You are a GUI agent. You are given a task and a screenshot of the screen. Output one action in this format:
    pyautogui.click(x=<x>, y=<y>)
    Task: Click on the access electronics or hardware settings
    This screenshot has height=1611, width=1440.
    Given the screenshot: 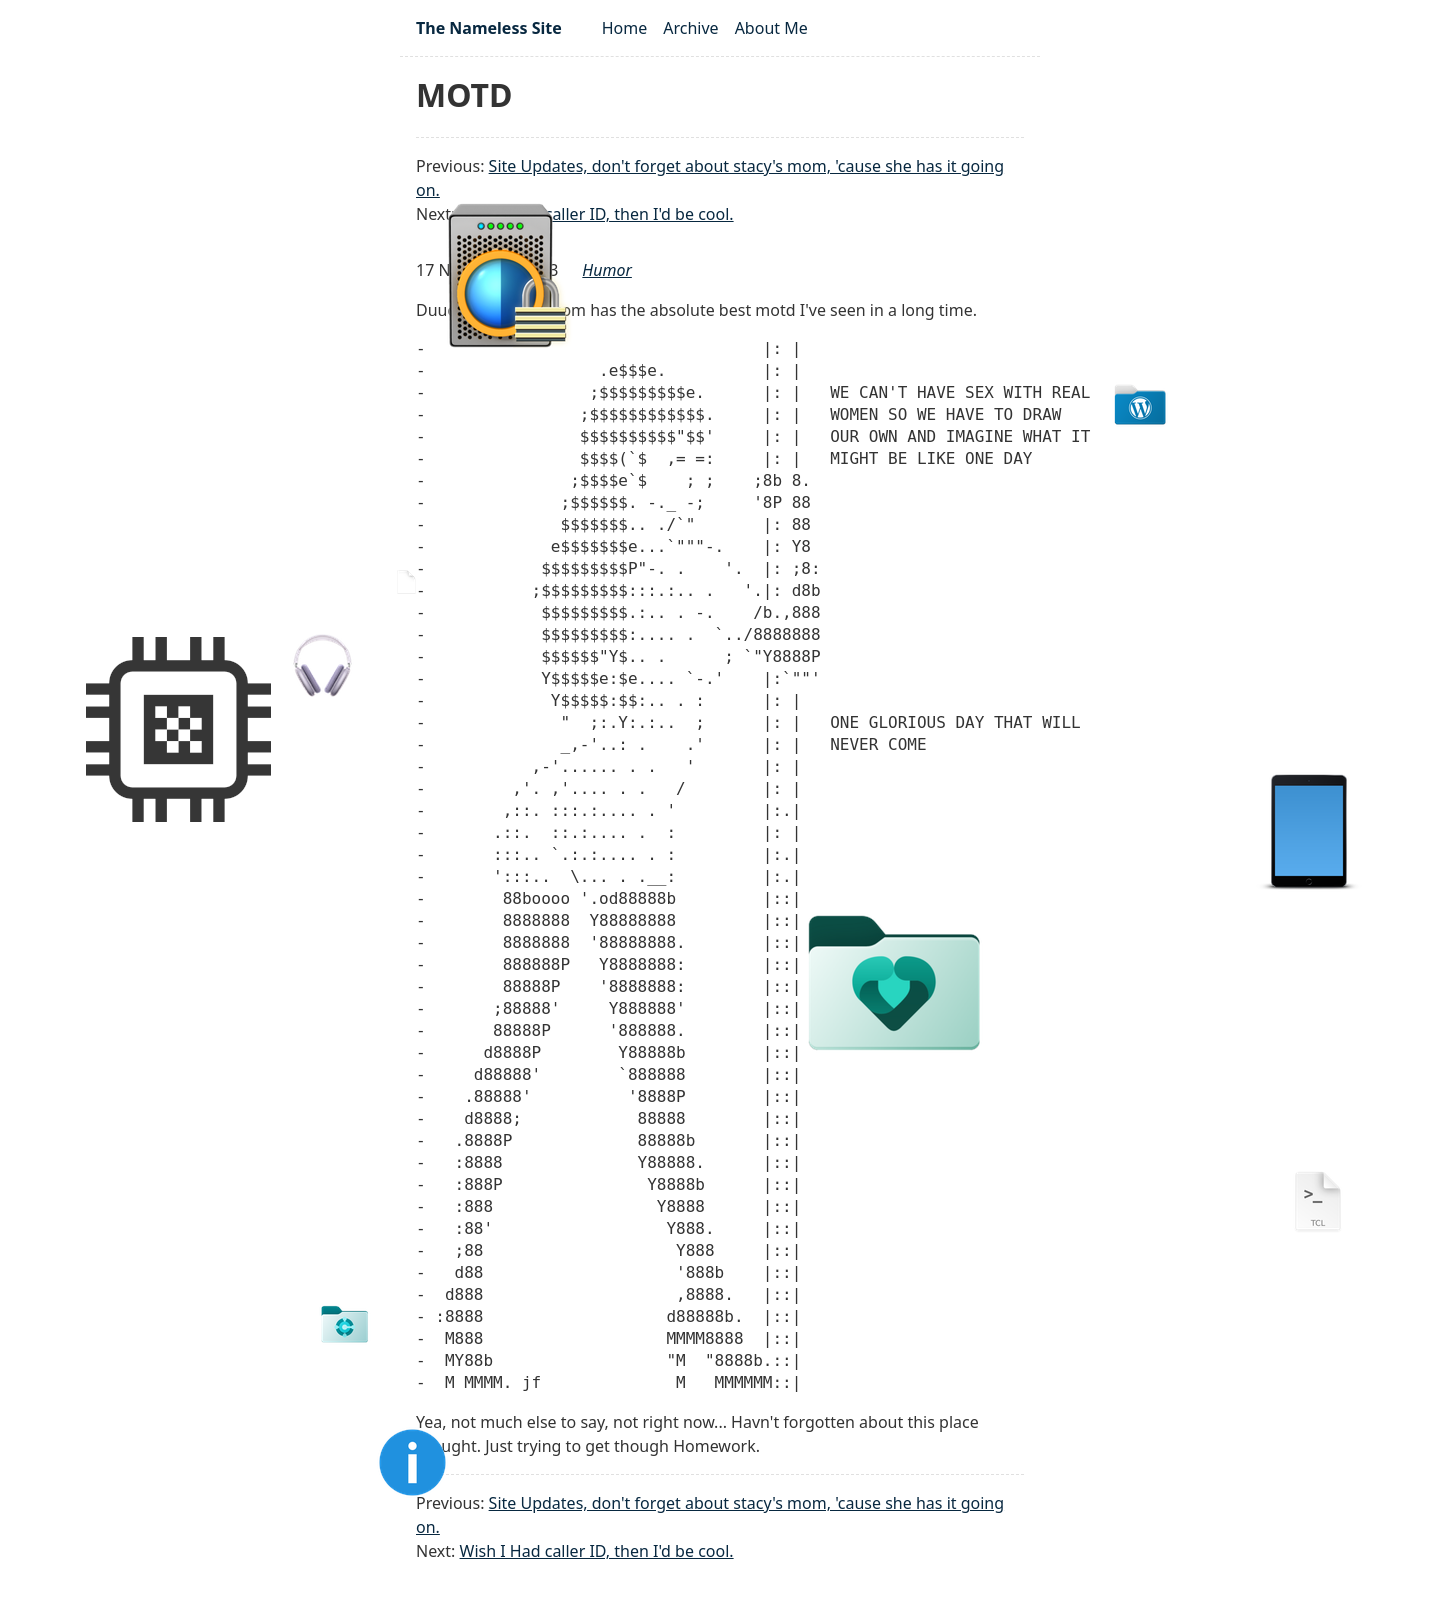 What is the action you would take?
    pyautogui.click(x=178, y=729)
    